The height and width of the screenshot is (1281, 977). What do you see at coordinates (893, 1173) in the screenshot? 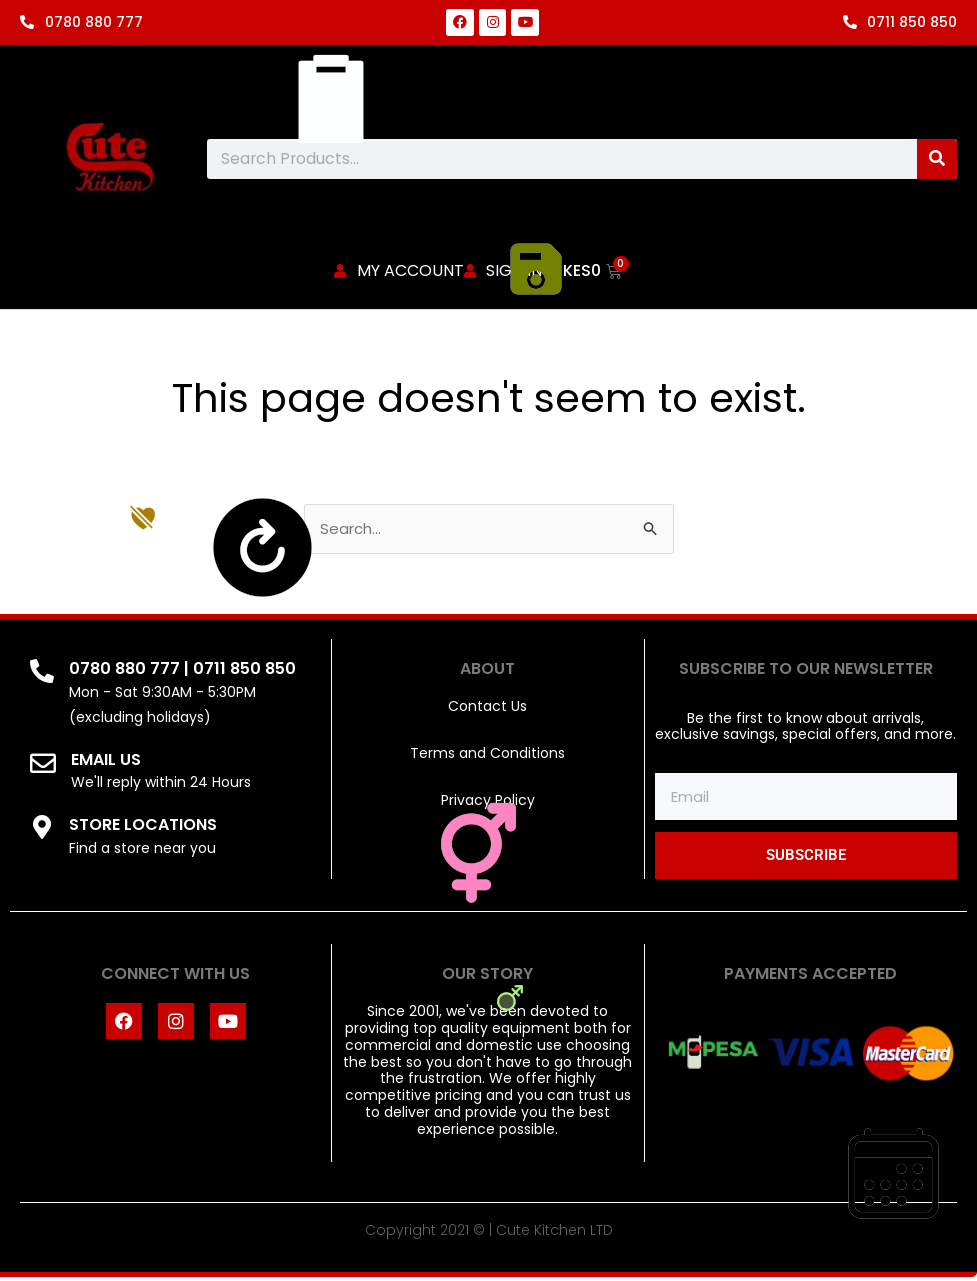
I see `view or open the calendar` at bounding box center [893, 1173].